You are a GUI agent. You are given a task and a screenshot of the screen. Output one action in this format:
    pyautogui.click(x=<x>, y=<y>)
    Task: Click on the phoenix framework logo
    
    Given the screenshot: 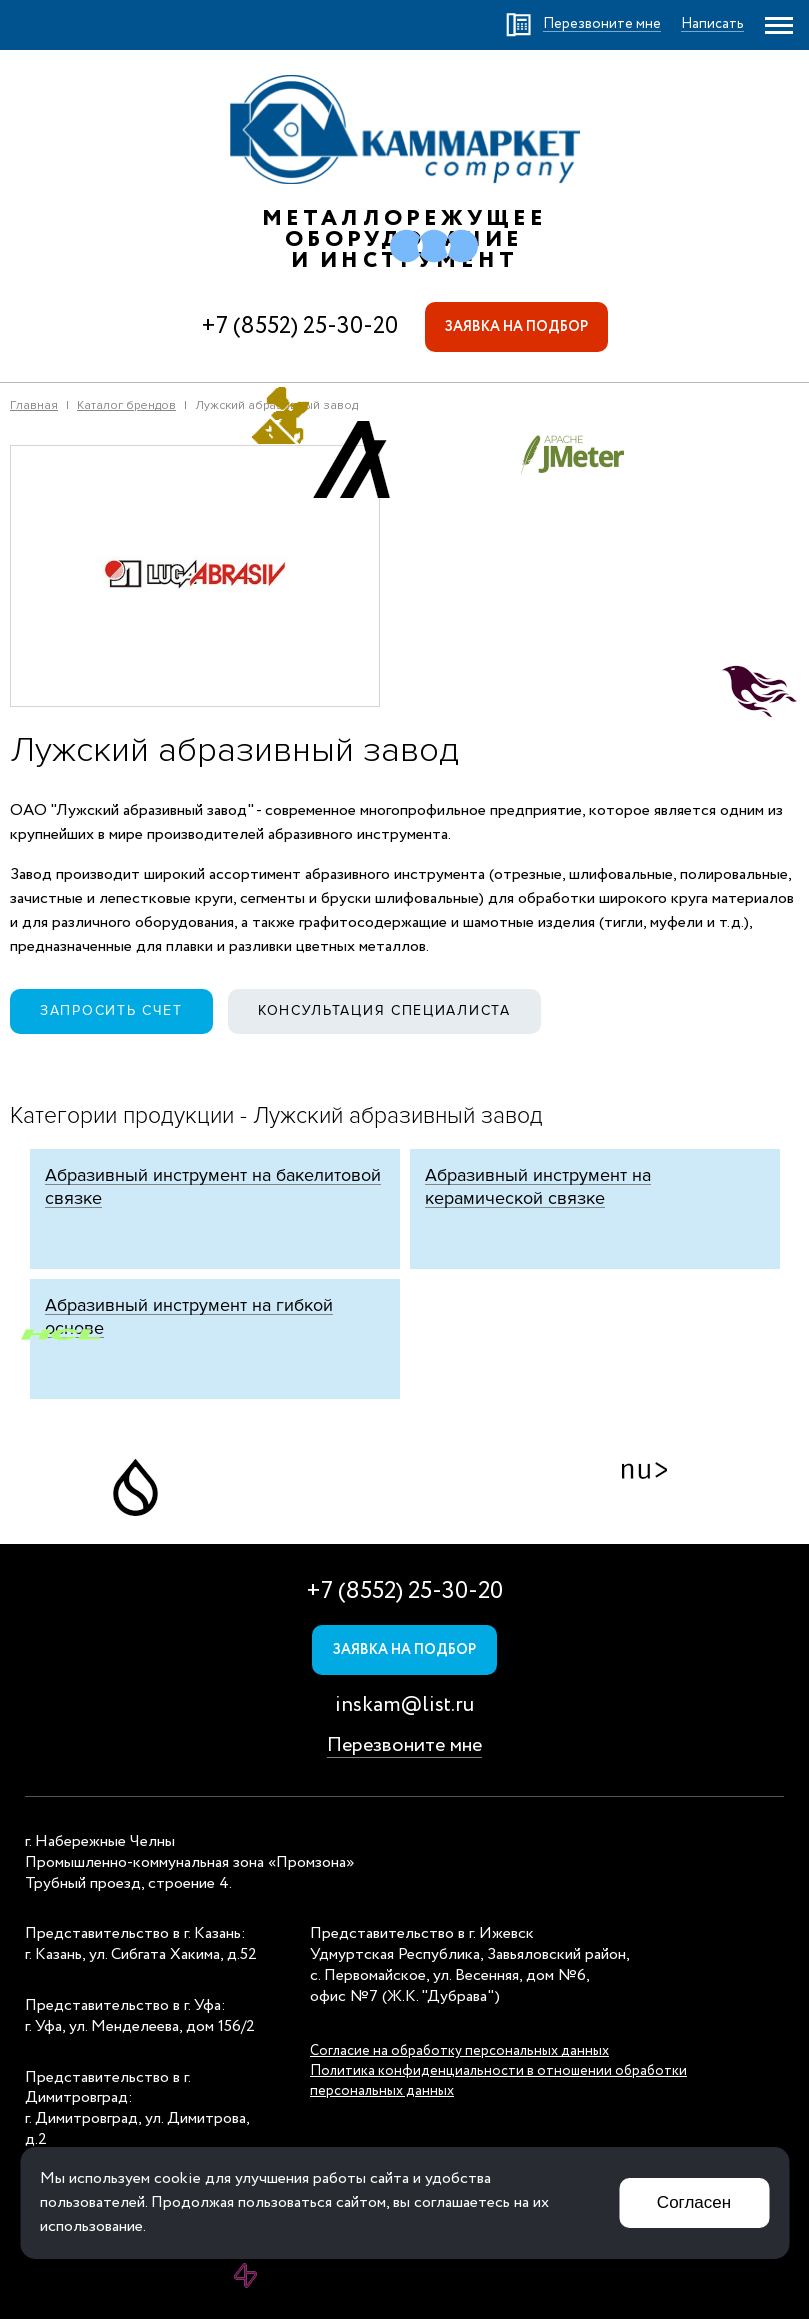 What is the action you would take?
    pyautogui.click(x=759, y=691)
    